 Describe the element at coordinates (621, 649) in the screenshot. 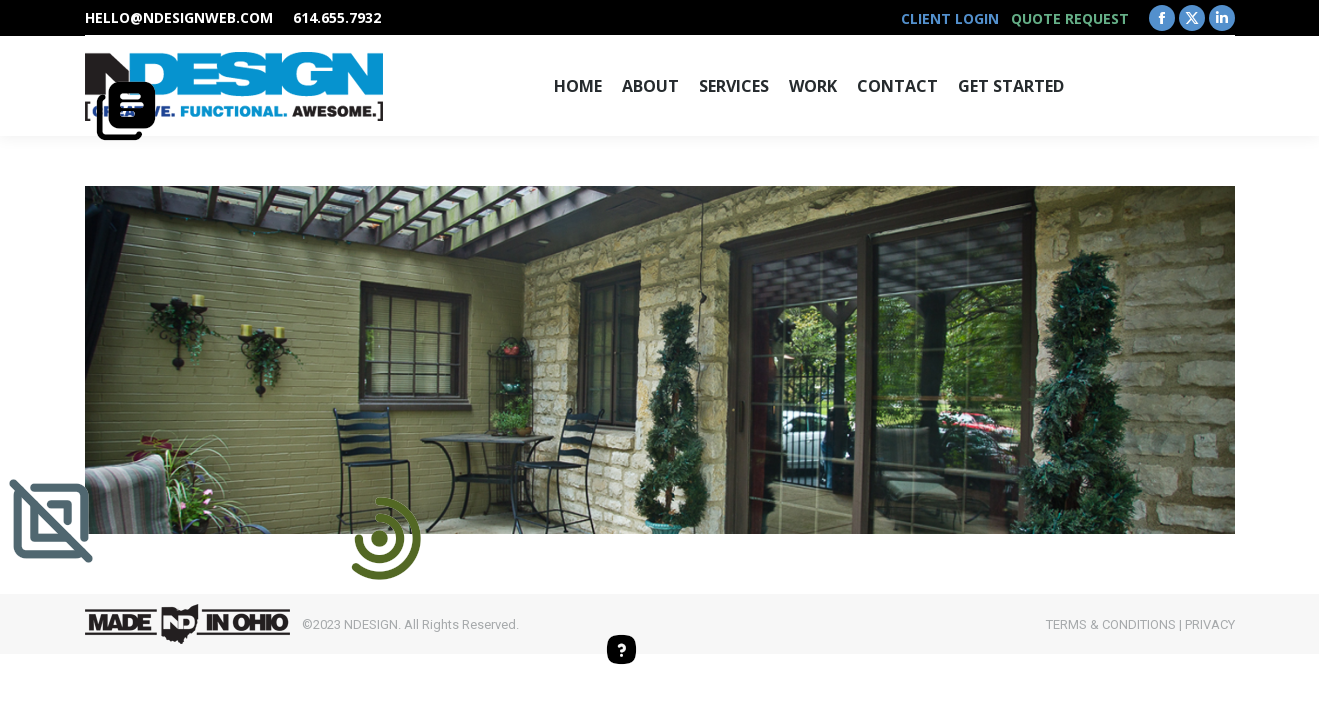

I see `access help or support` at that location.